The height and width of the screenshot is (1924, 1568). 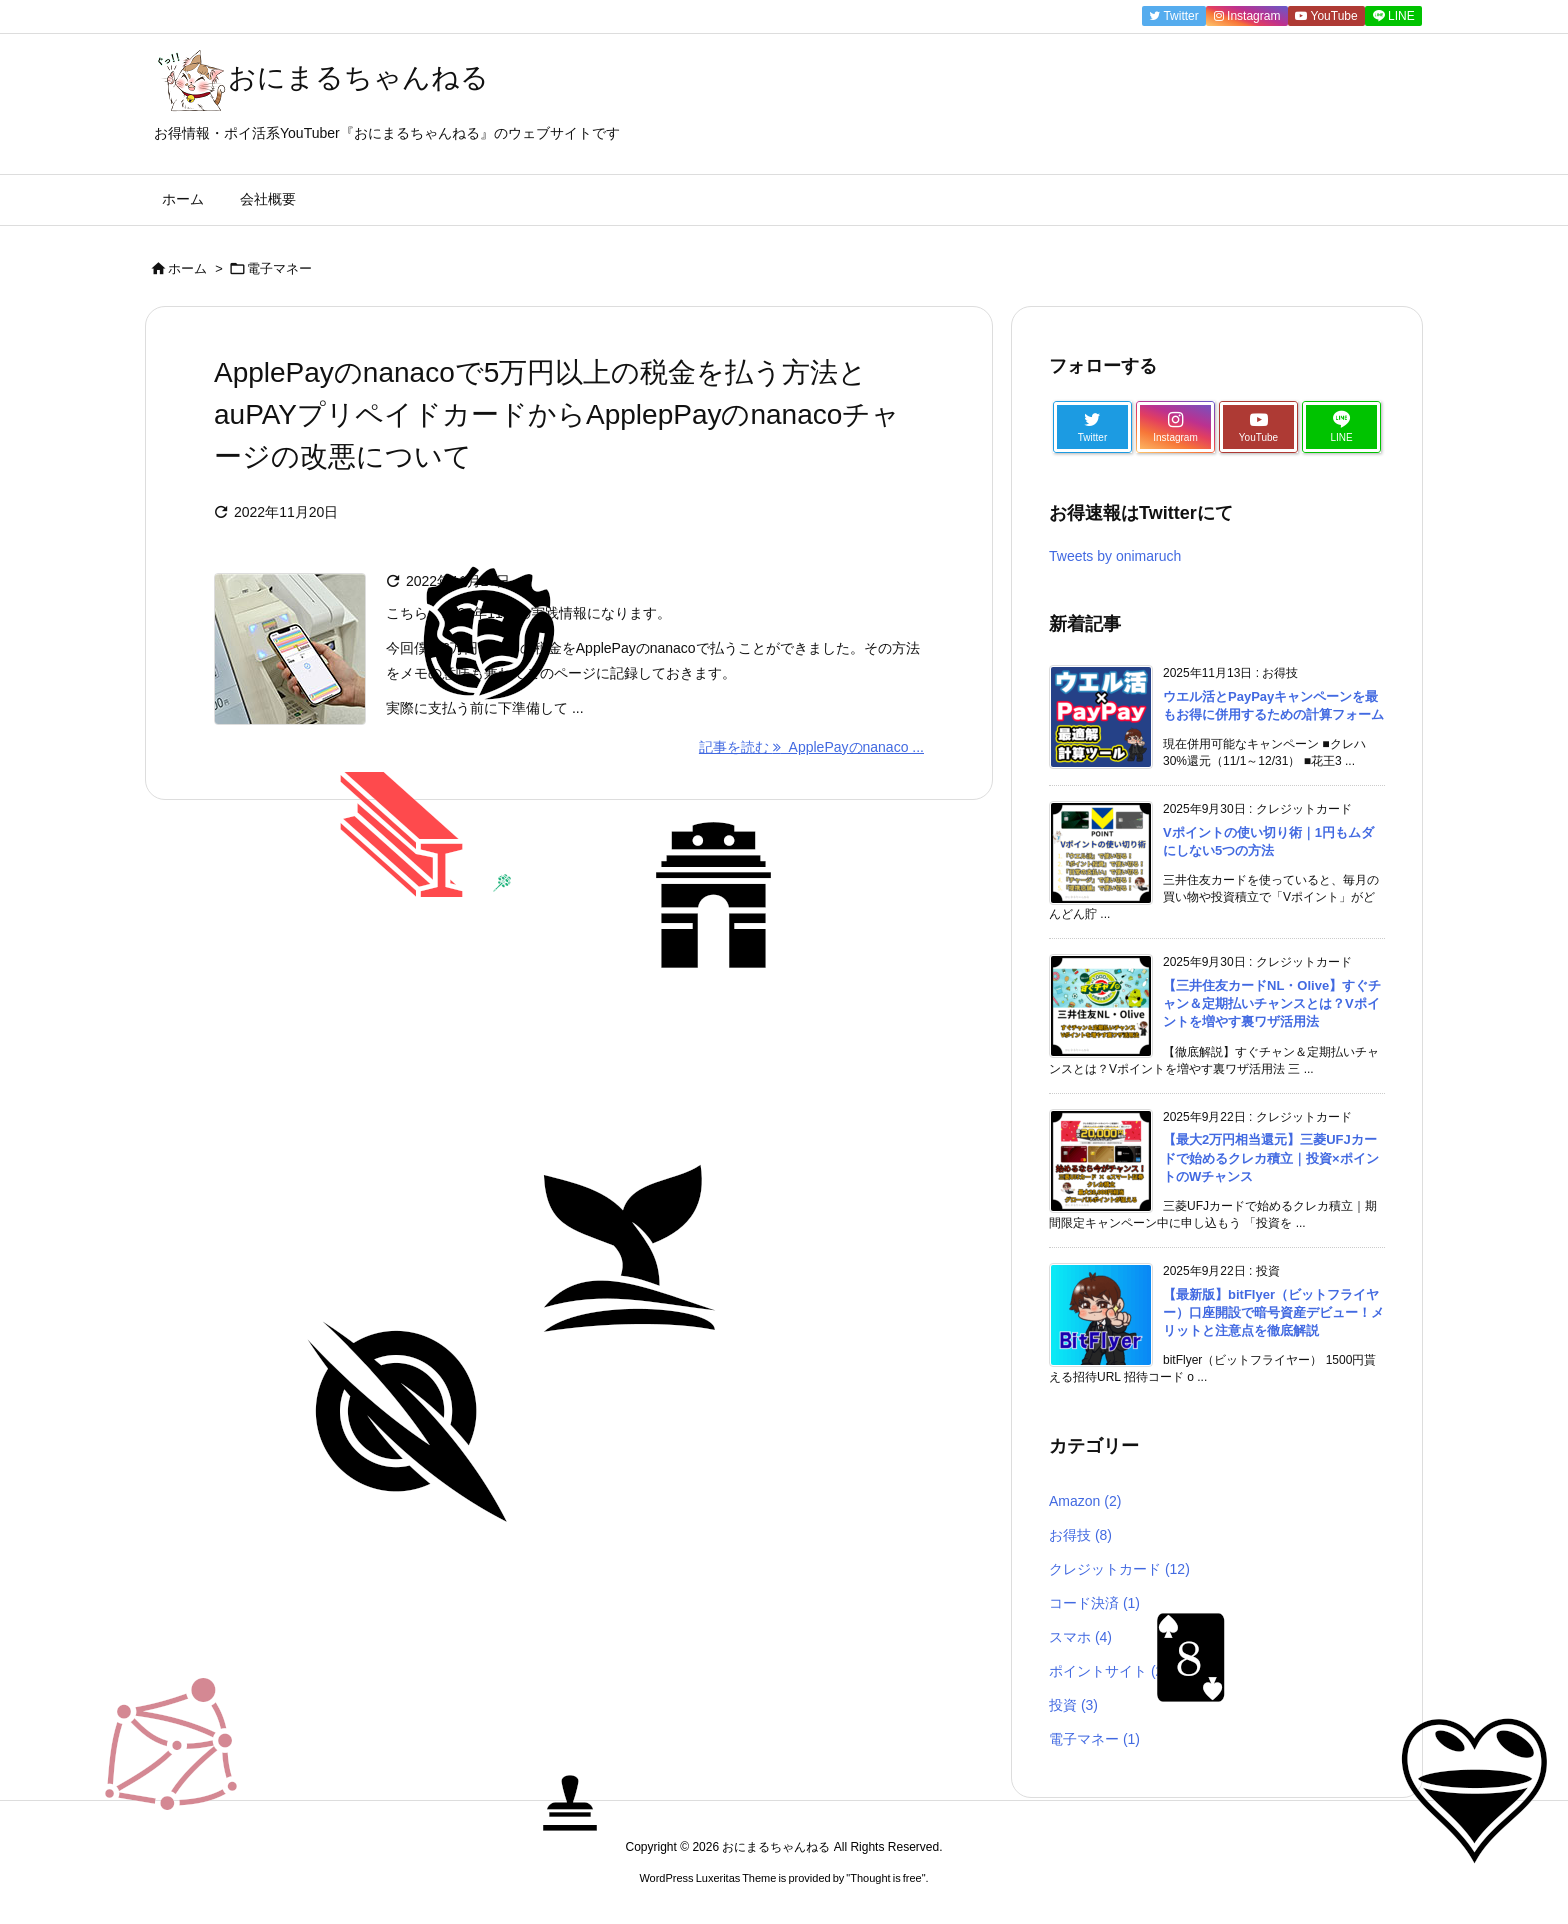 I want to click on view mesh network topology, so click(x=171, y=1744).